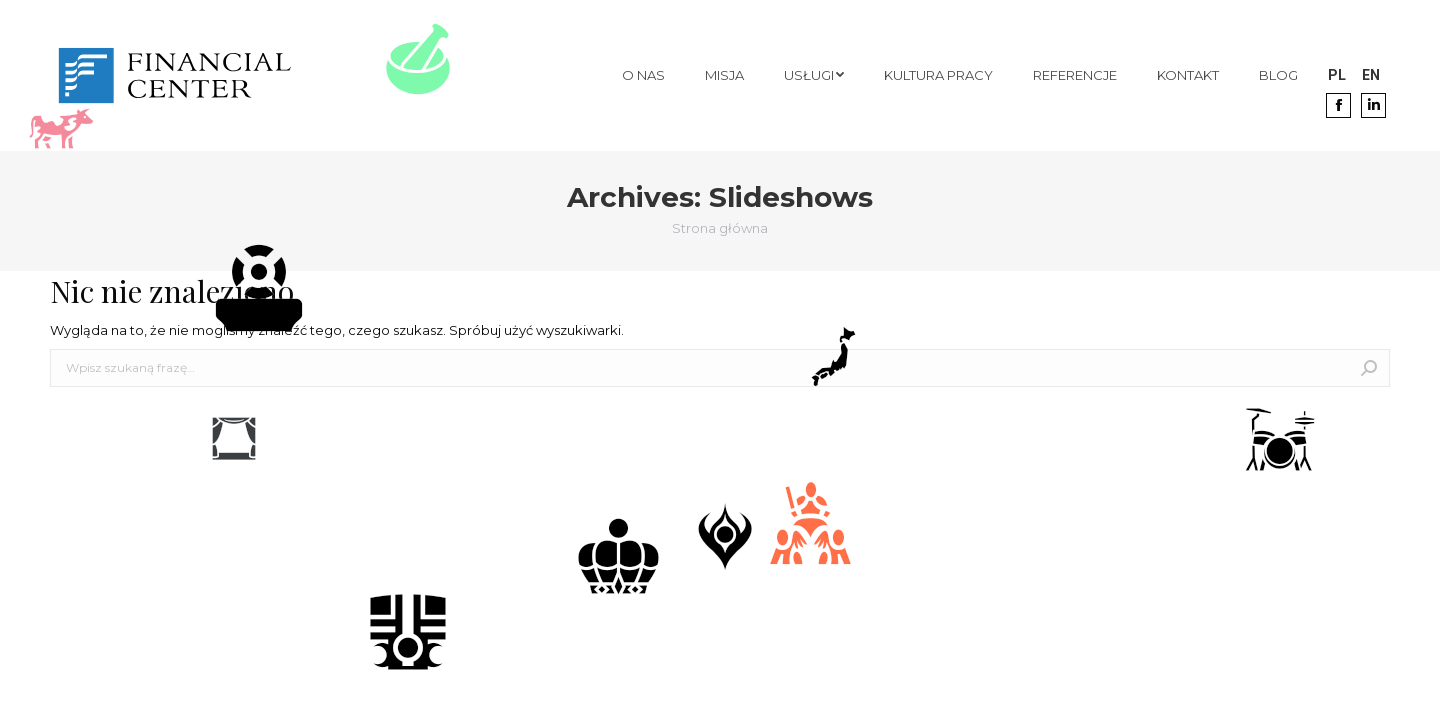 The width and height of the screenshot is (1440, 720). Describe the element at coordinates (618, 556) in the screenshot. I see `indicates premium or royal status in a game` at that location.